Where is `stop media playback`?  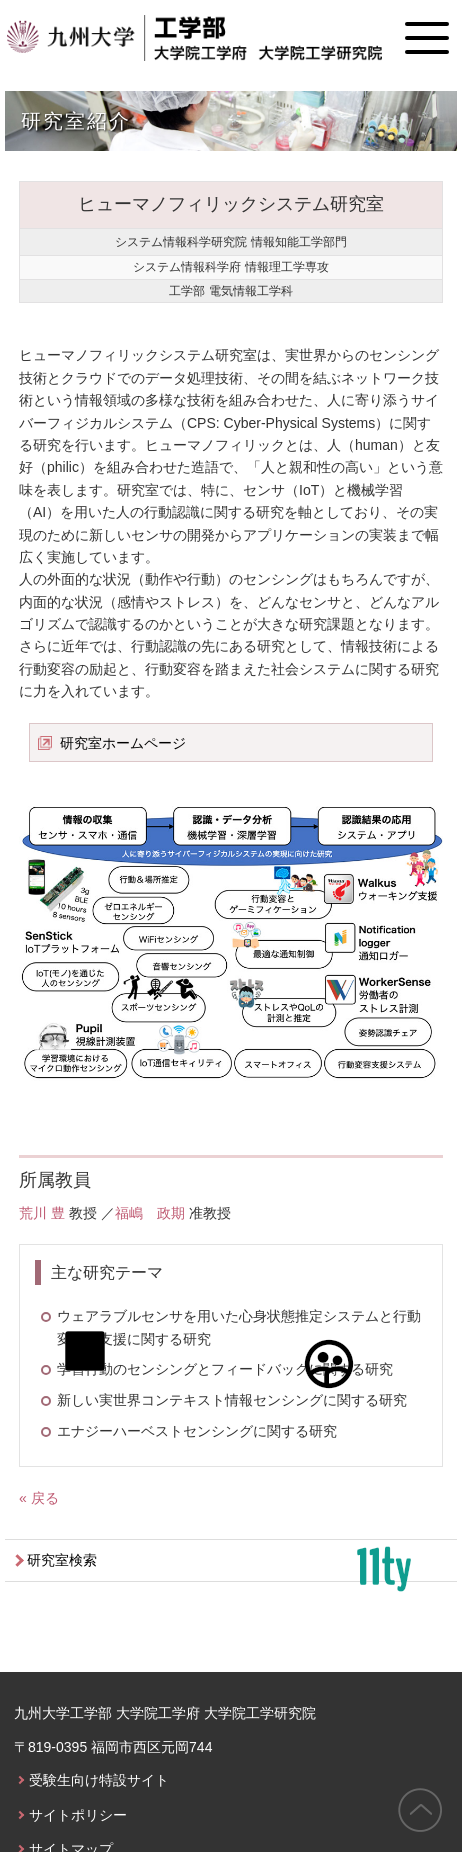
stop media playback is located at coordinates (85, 1351).